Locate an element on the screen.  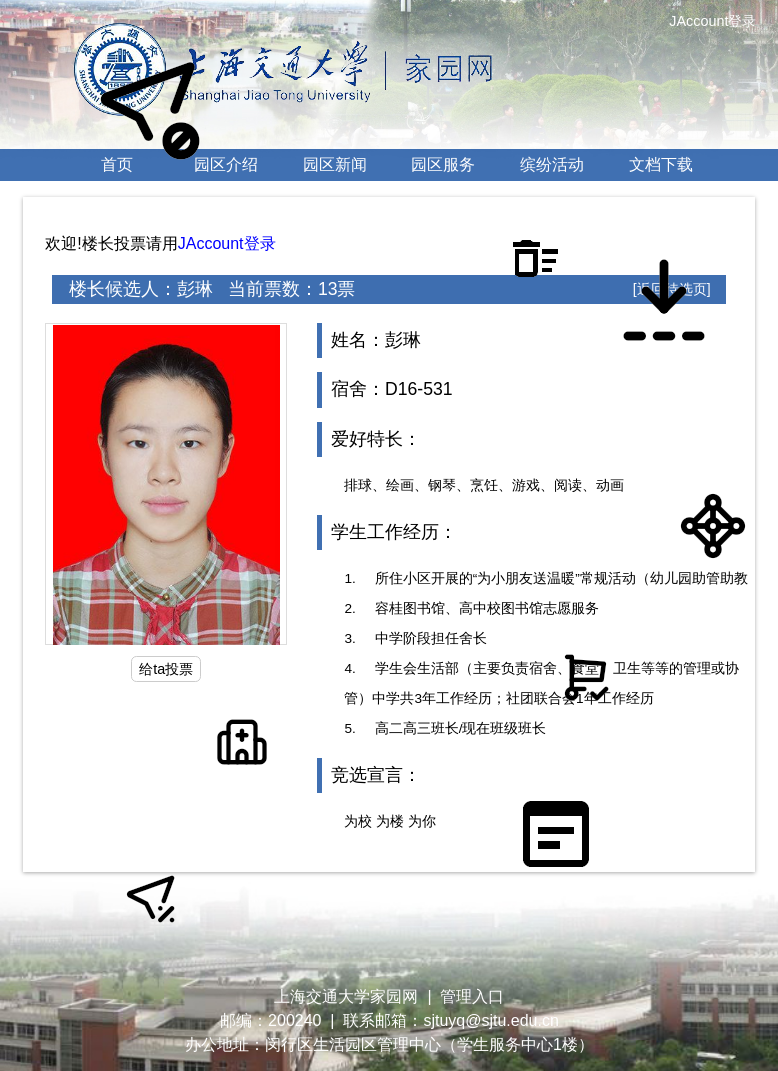
copy items to another cart is located at coordinates (585, 677).